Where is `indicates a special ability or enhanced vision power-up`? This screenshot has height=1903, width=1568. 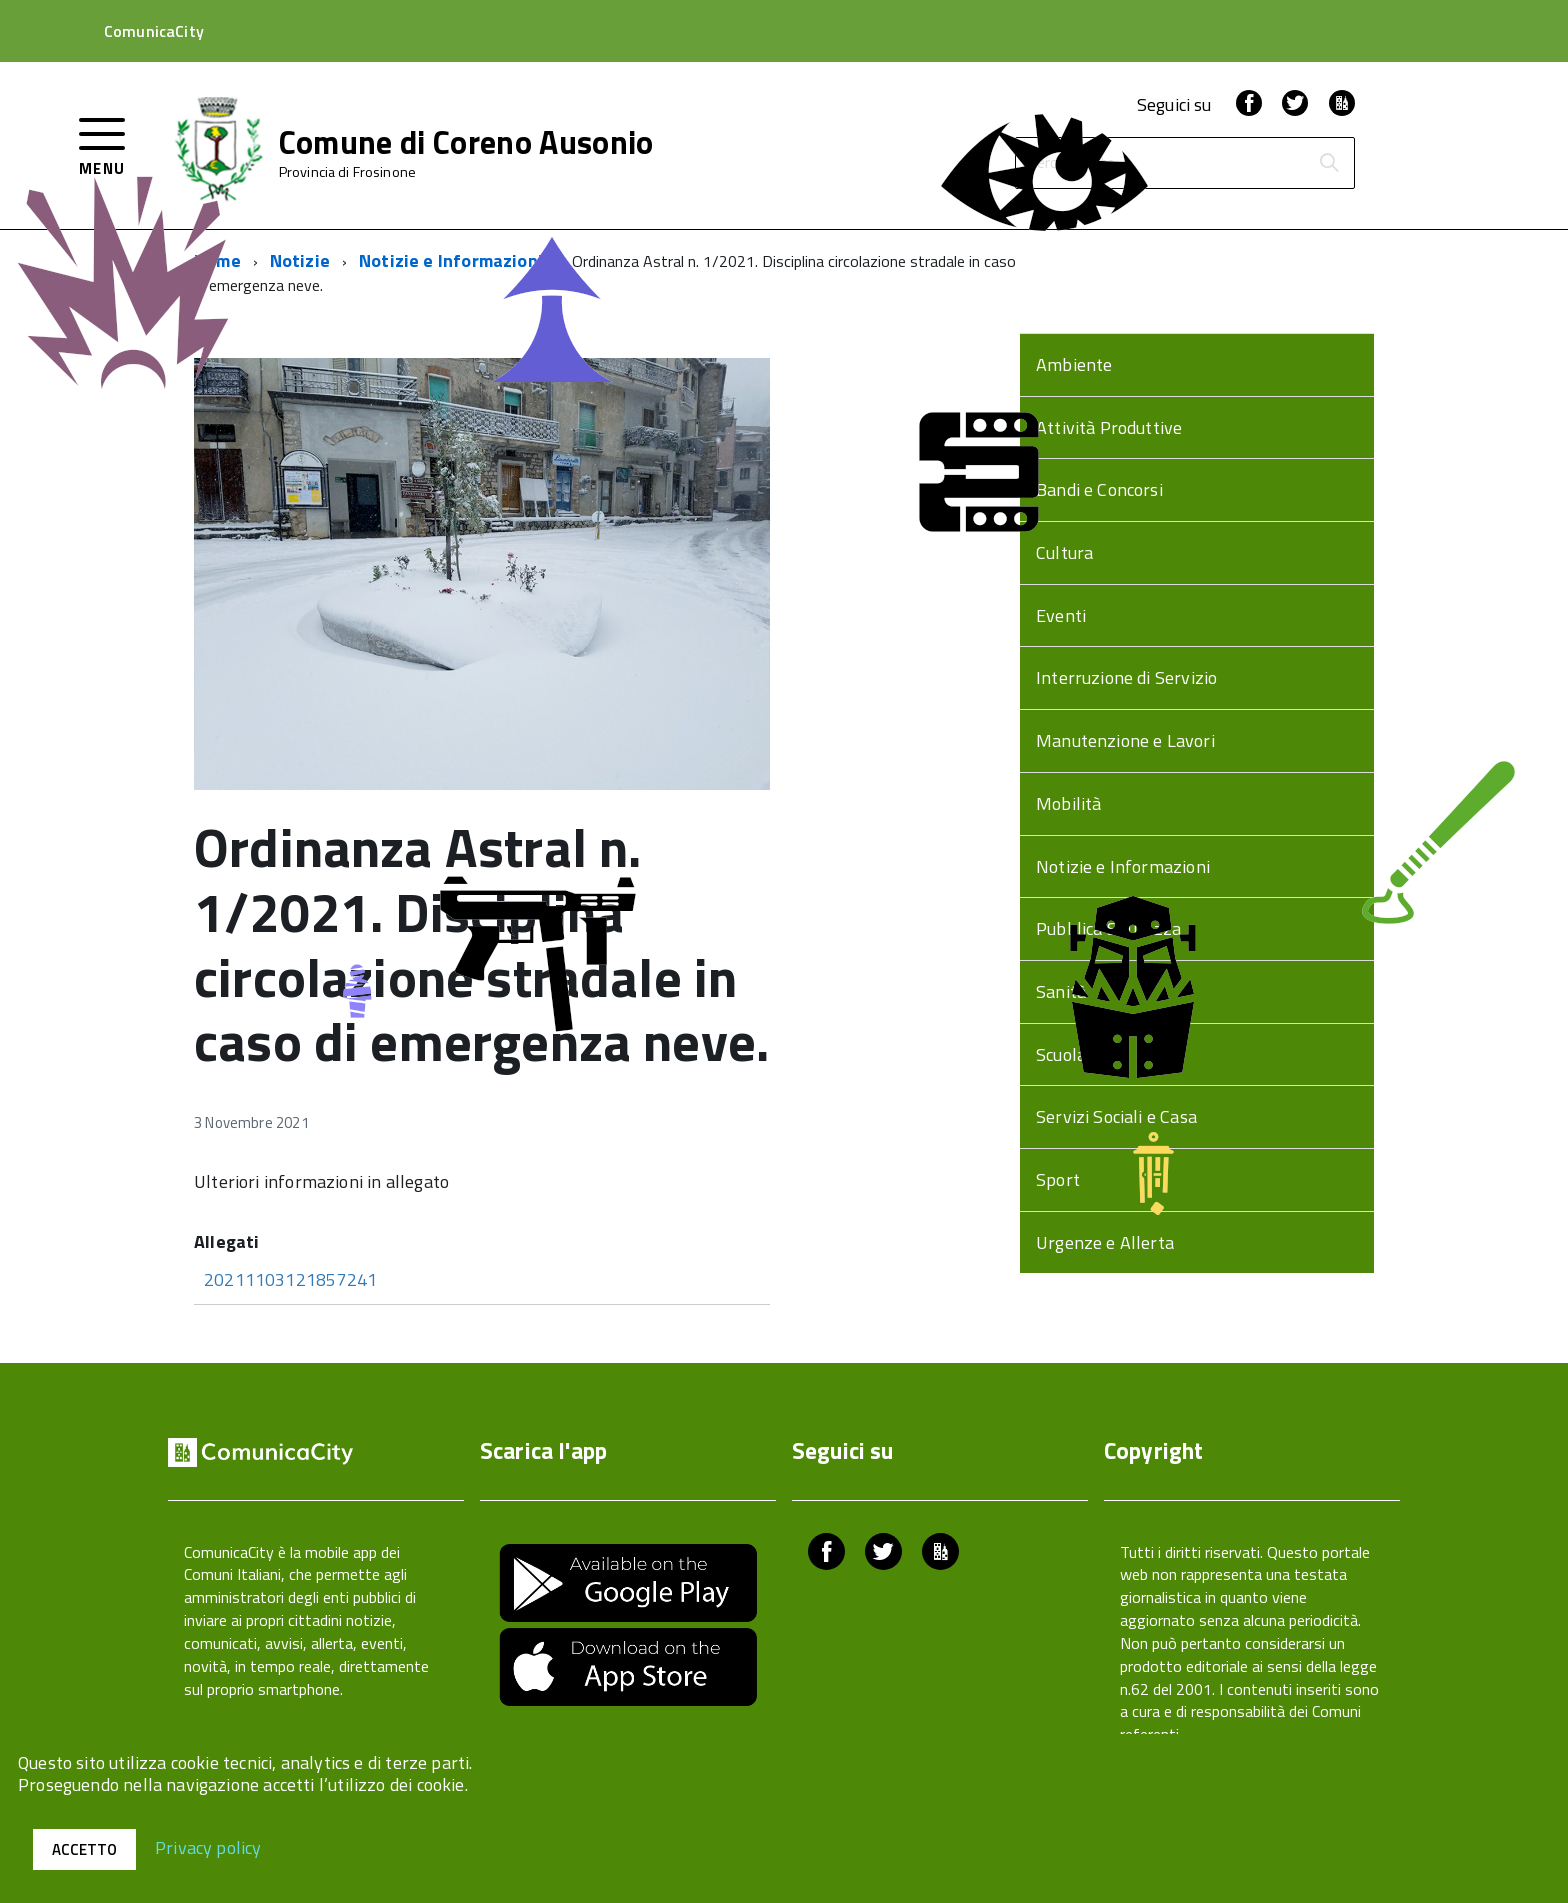
indicates a special ability or enhanced vision power-up is located at coordinates (1044, 183).